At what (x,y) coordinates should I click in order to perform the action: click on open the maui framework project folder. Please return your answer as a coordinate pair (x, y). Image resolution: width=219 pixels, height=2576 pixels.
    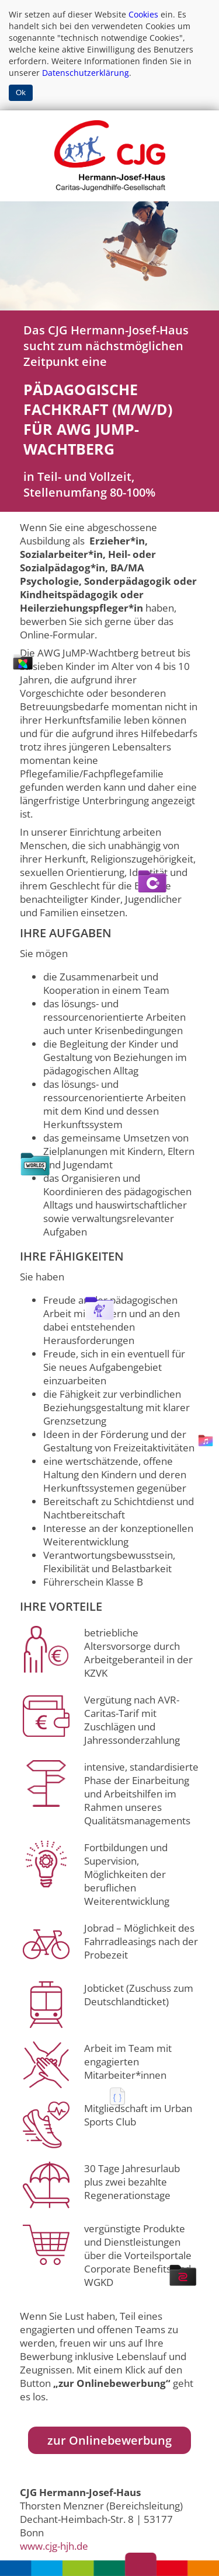
    Looking at the image, I should click on (99, 1309).